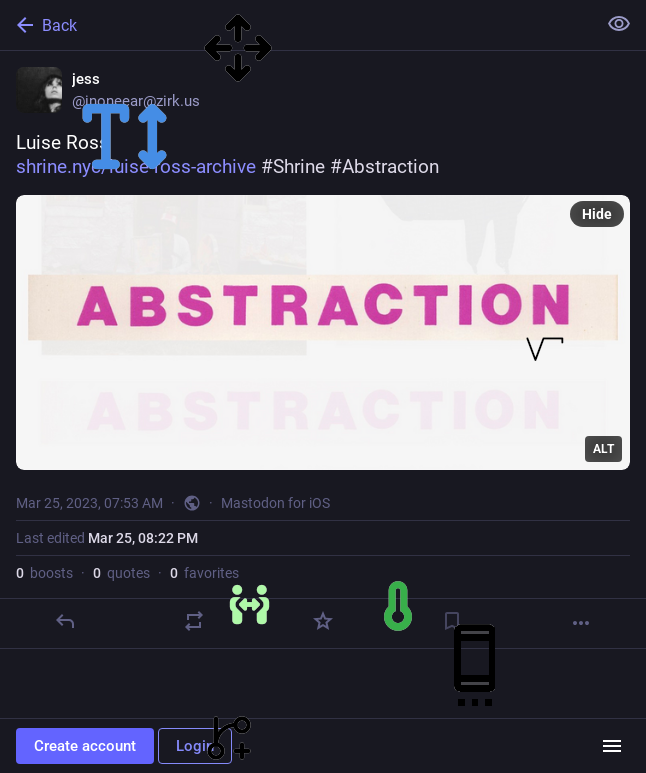 This screenshot has width=646, height=773. Describe the element at coordinates (475, 665) in the screenshot. I see `access mobile device settings` at that location.